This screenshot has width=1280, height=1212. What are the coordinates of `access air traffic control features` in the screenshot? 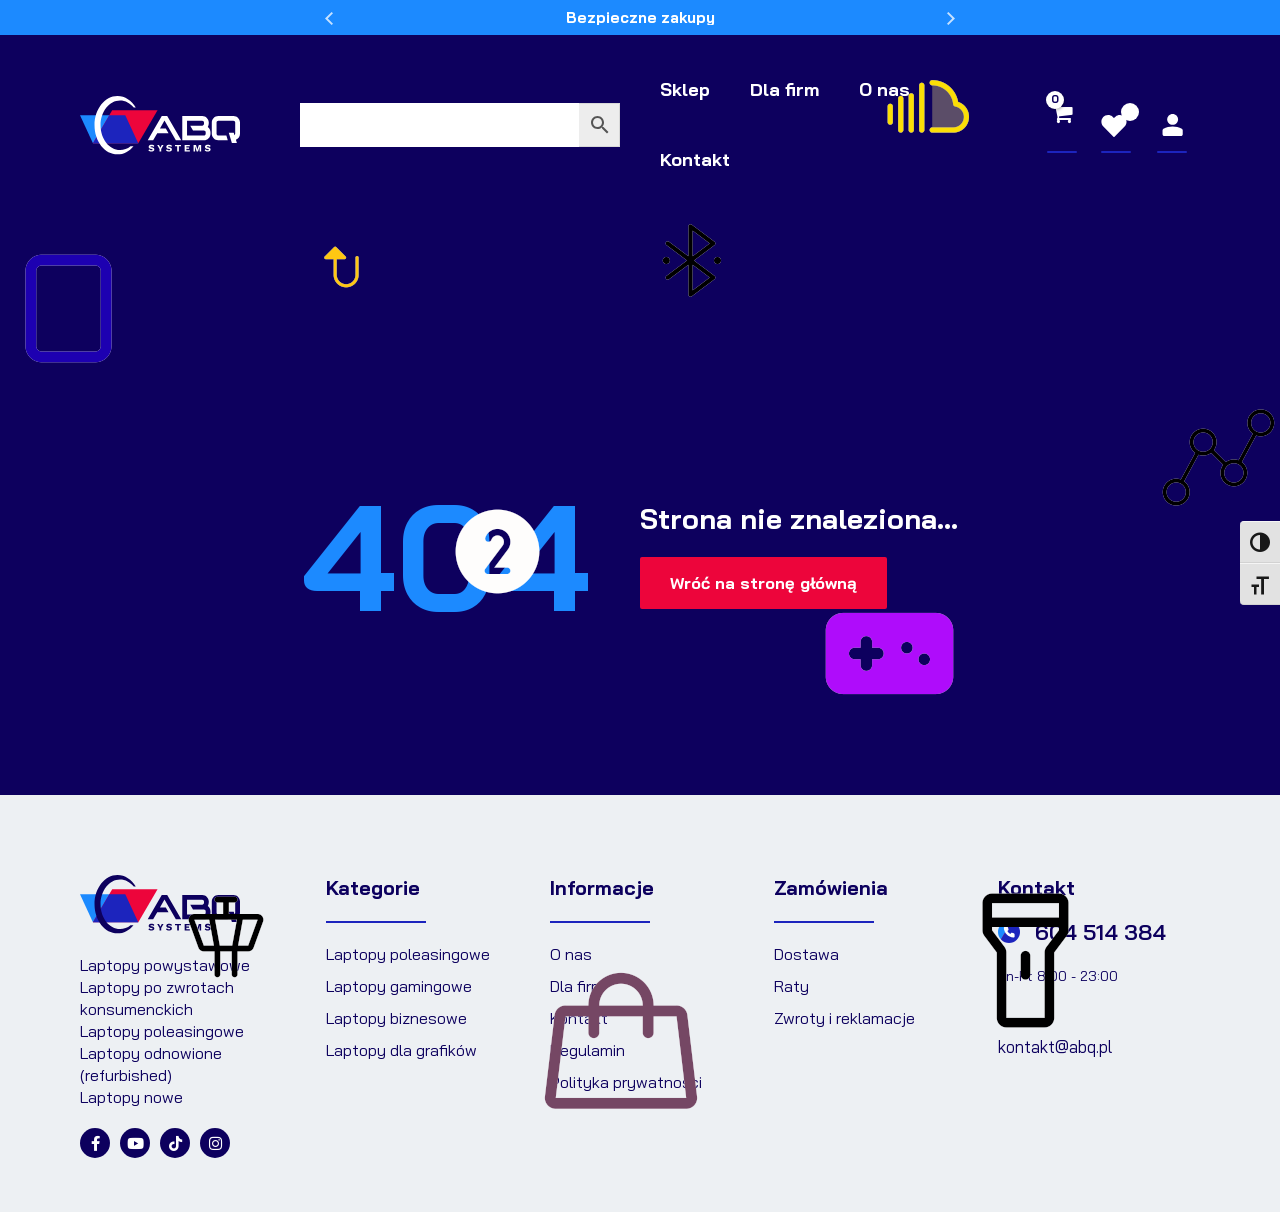 It's located at (226, 937).